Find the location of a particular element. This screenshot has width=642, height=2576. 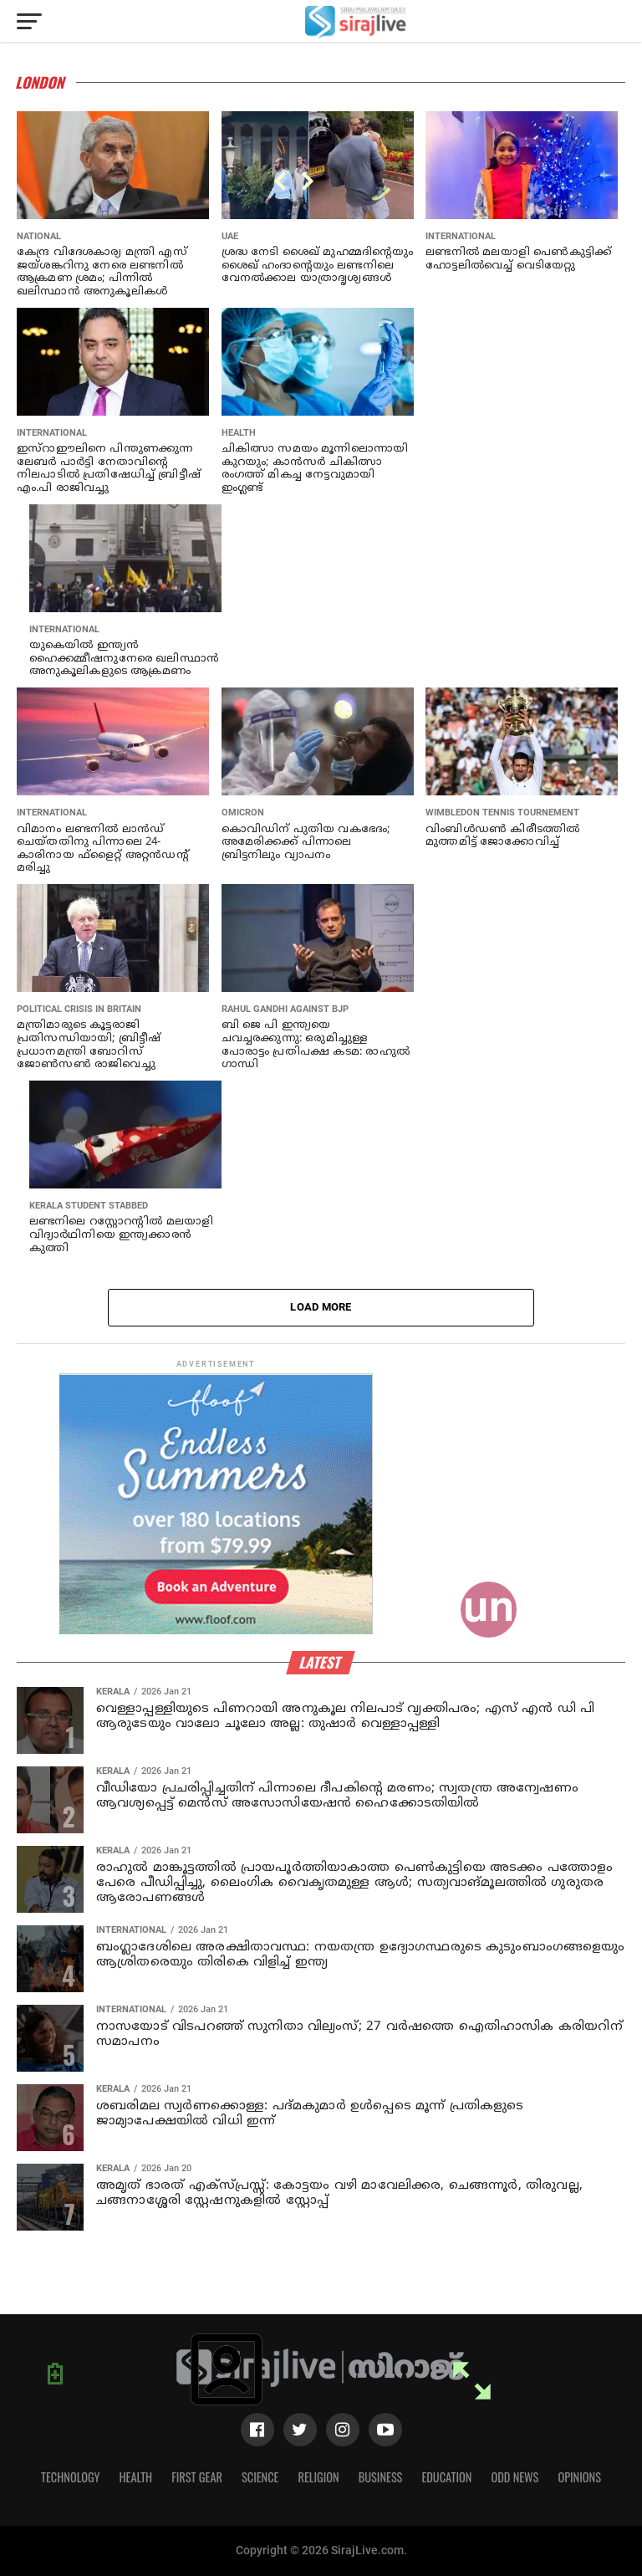

view account profile is located at coordinates (227, 2369).